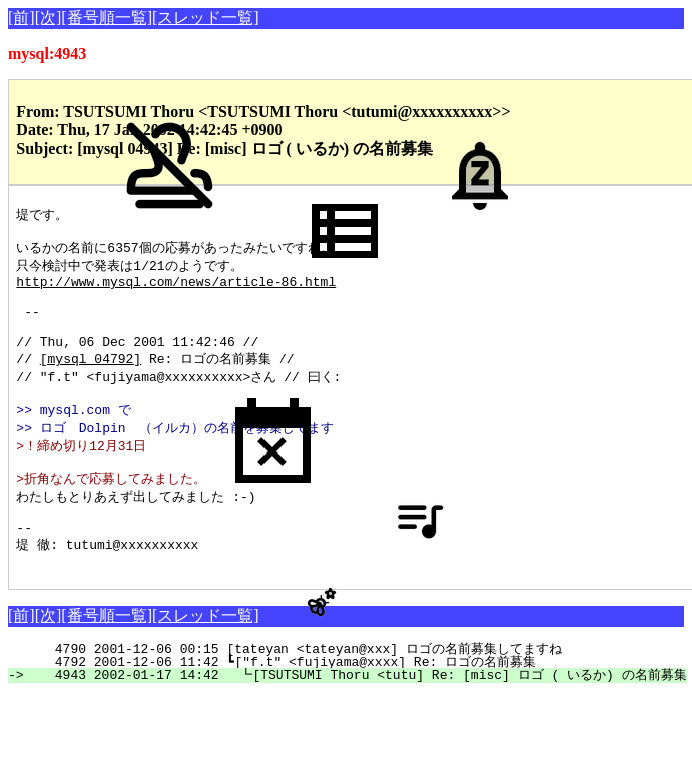 The height and width of the screenshot is (757, 692). Describe the element at coordinates (273, 445) in the screenshot. I see `indicates a cancelled or unavailable event` at that location.